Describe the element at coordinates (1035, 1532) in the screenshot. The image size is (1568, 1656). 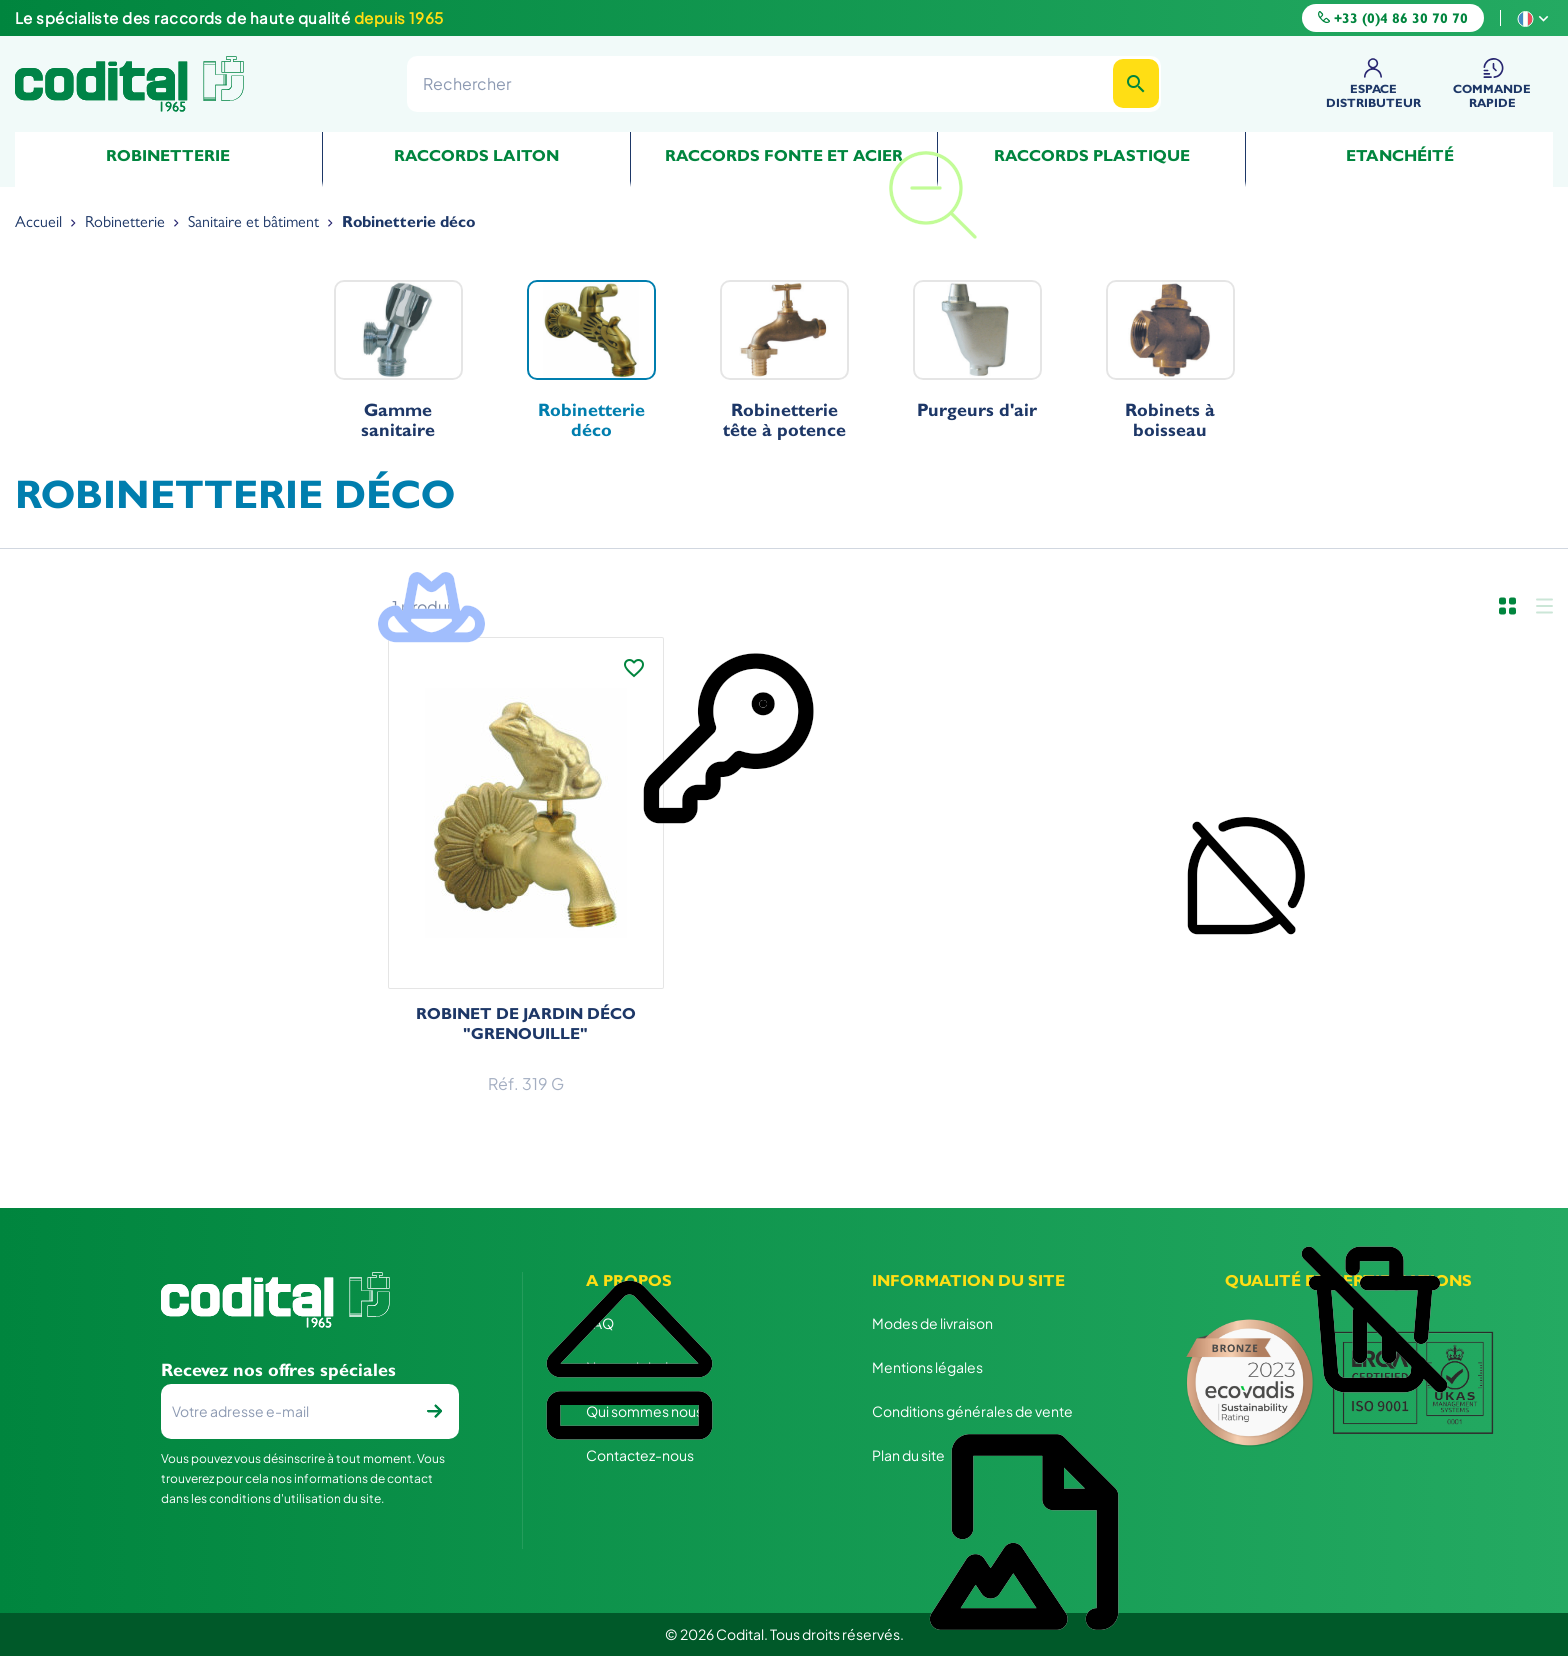
I see `view image file` at that location.